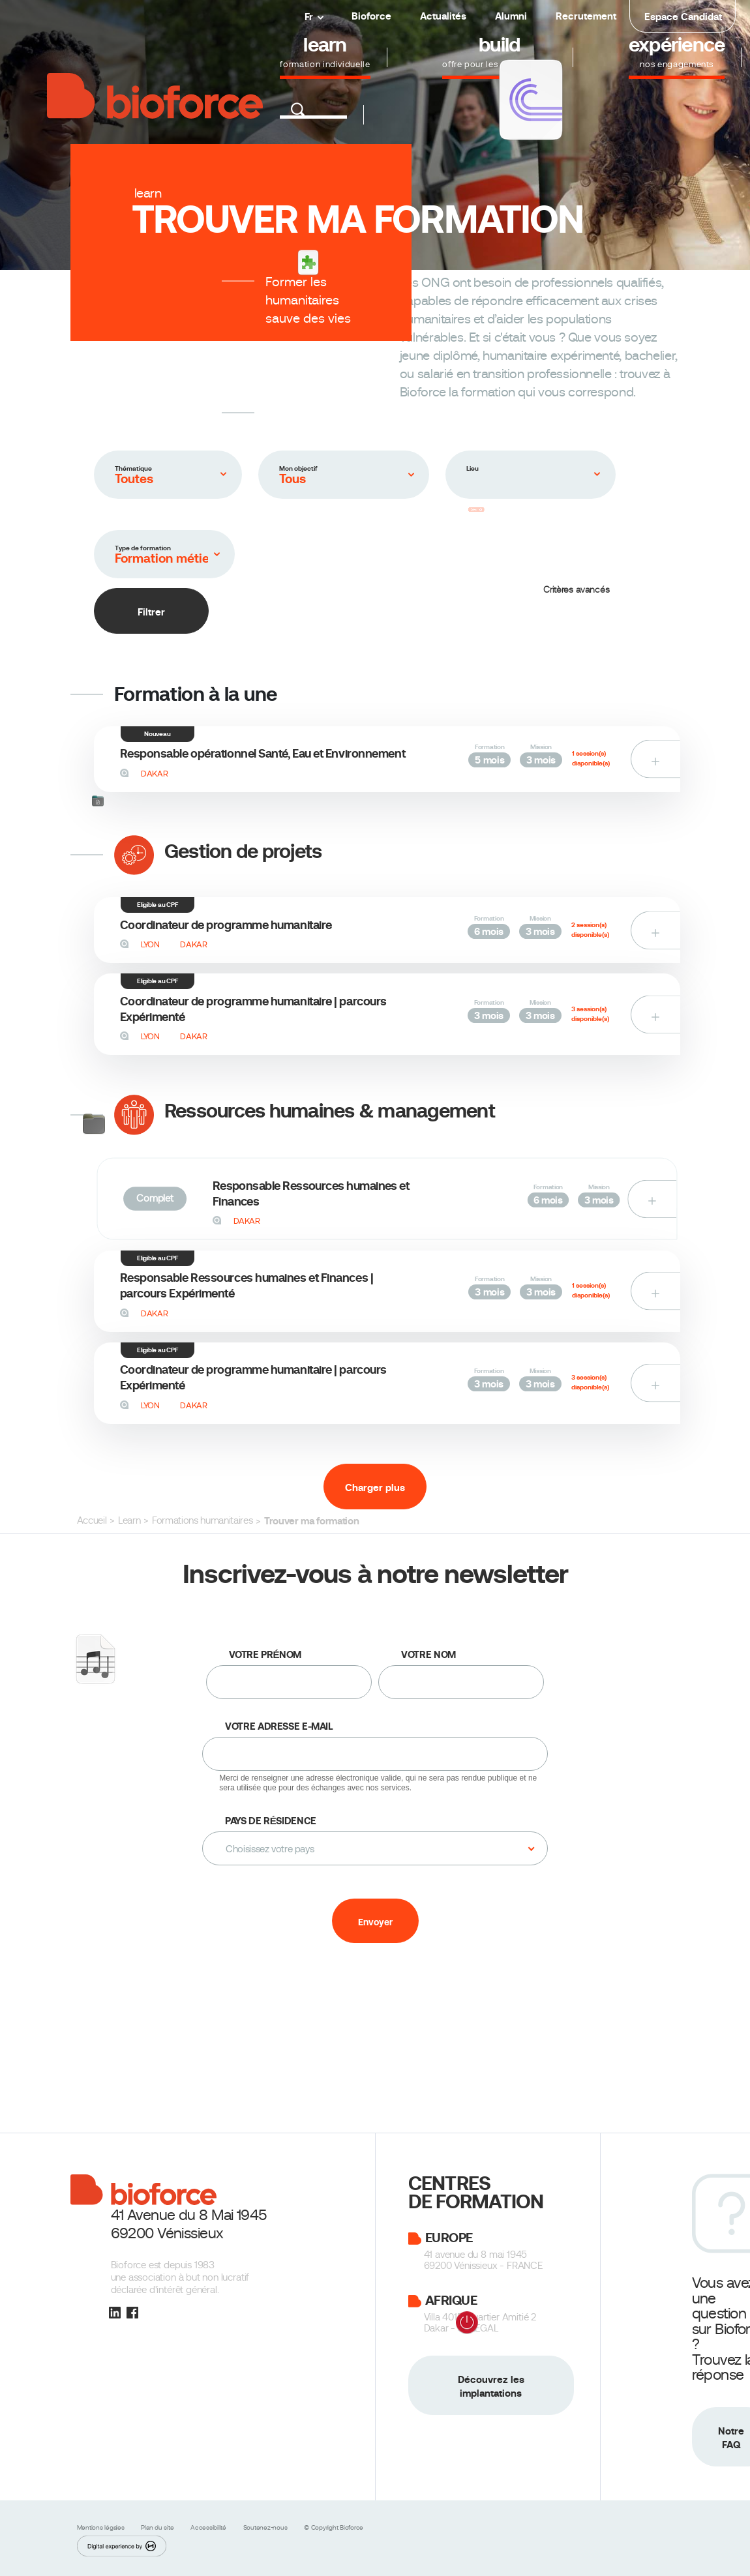 This screenshot has height=2576, width=750. What do you see at coordinates (467, 2322) in the screenshot?
I see `shut down or power off the system` at bounding box center [467, 2322].